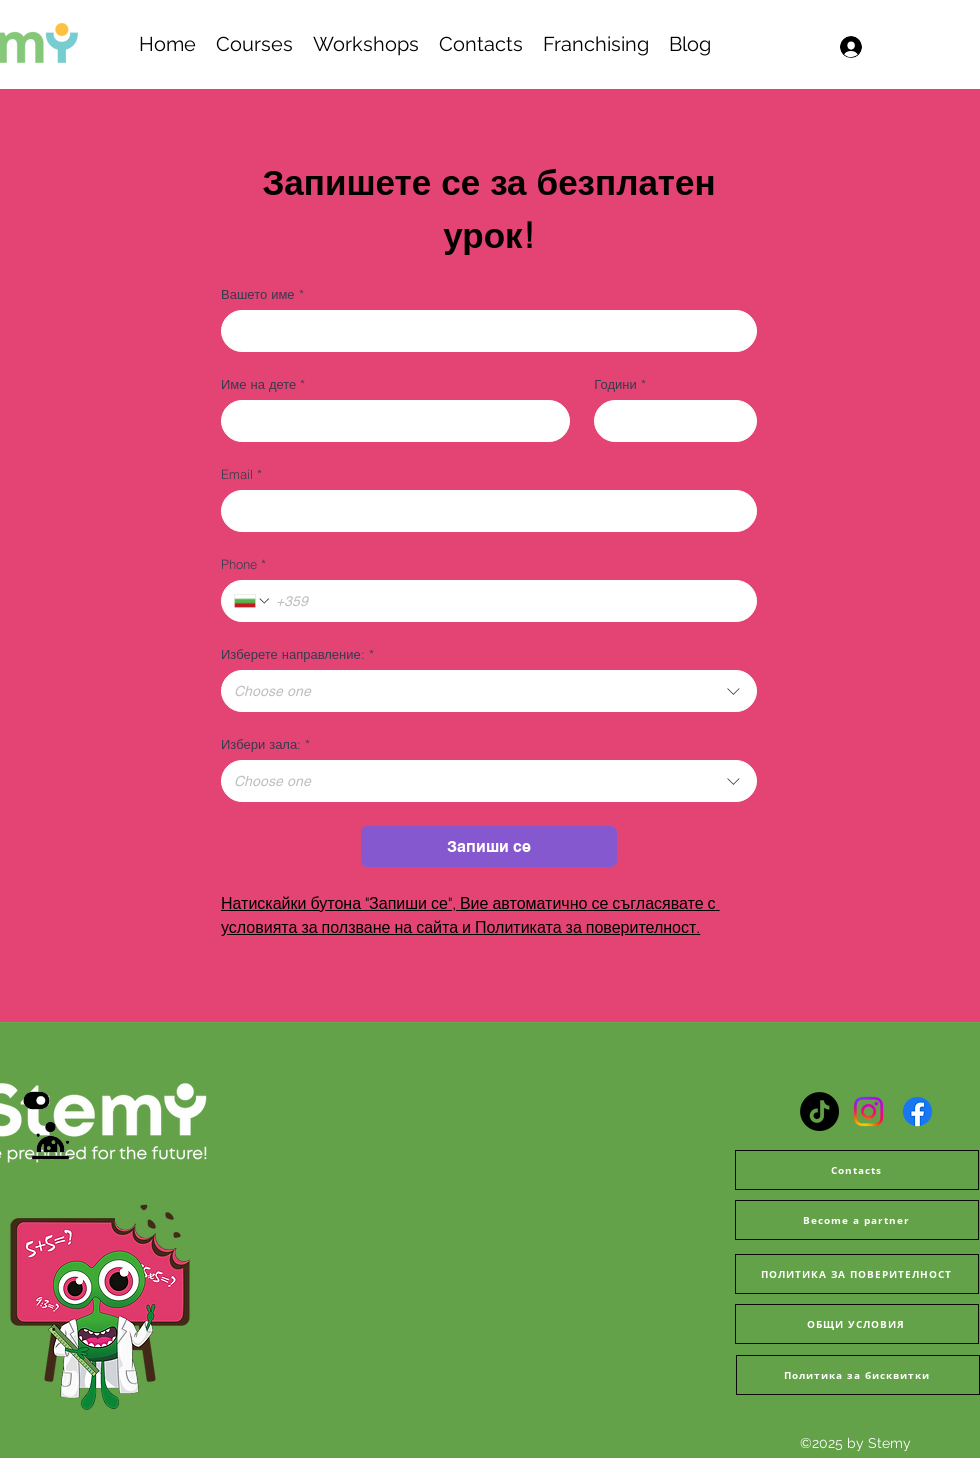  I want to click on view medical diagnoses or health records, so click(50, 1140).